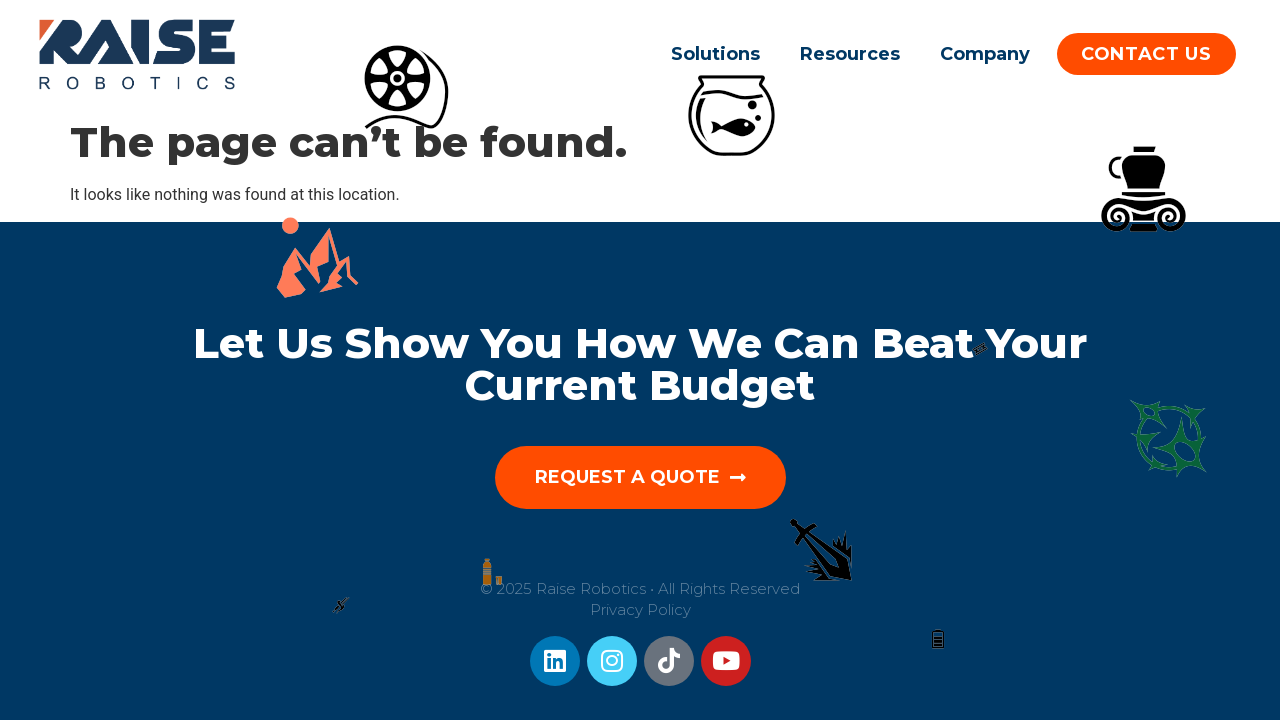  Describe the element at coordinates (938, 639) in the screenshot. I see `indicates battery level at 75% charge` at that location.